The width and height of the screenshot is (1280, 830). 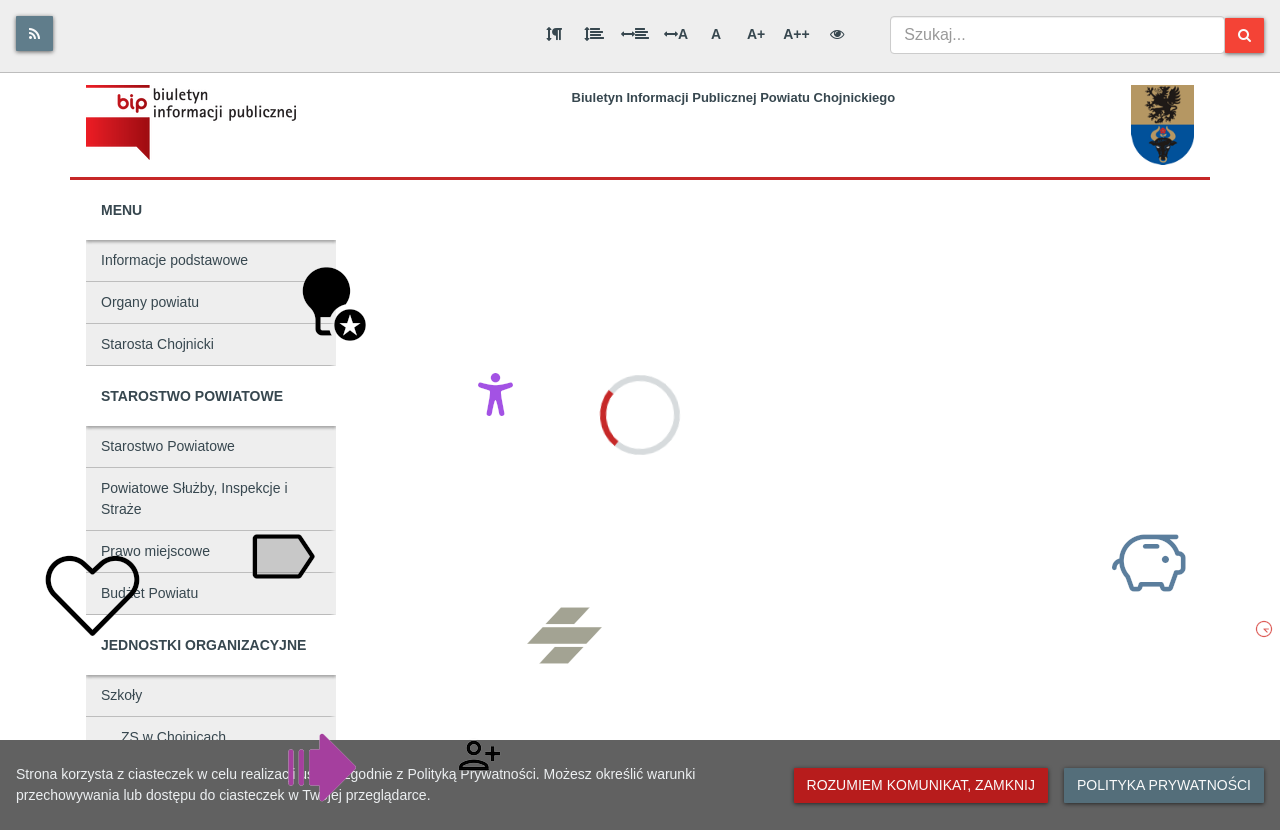 What do you see at coordinates (495, 394) in the screenshot?
I see `access accessibility settings` at bounding box center [495, 394].